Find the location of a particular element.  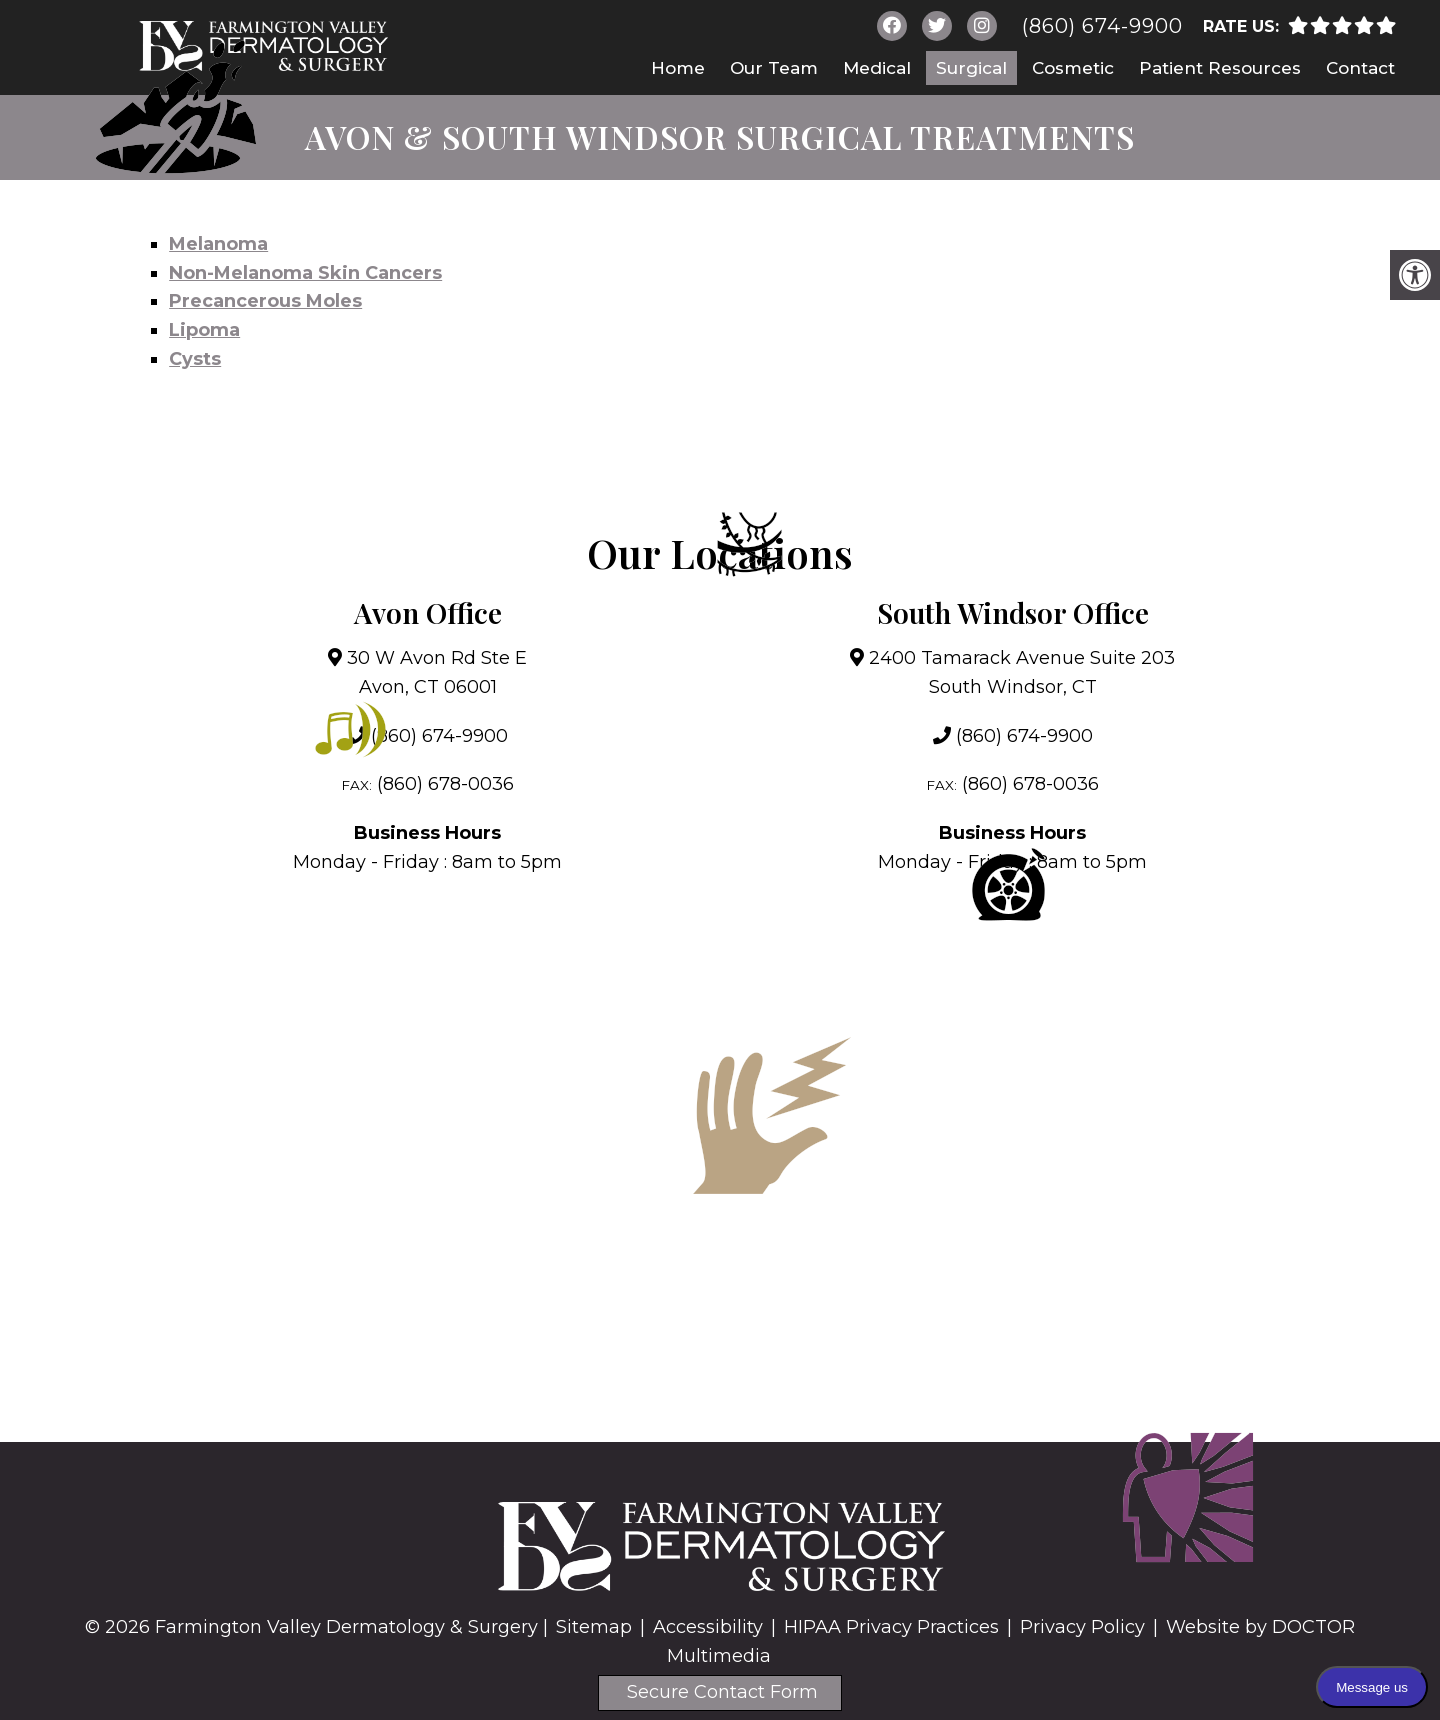

report a flat tire or vehicle issue is located at coordinates (1008, 884).